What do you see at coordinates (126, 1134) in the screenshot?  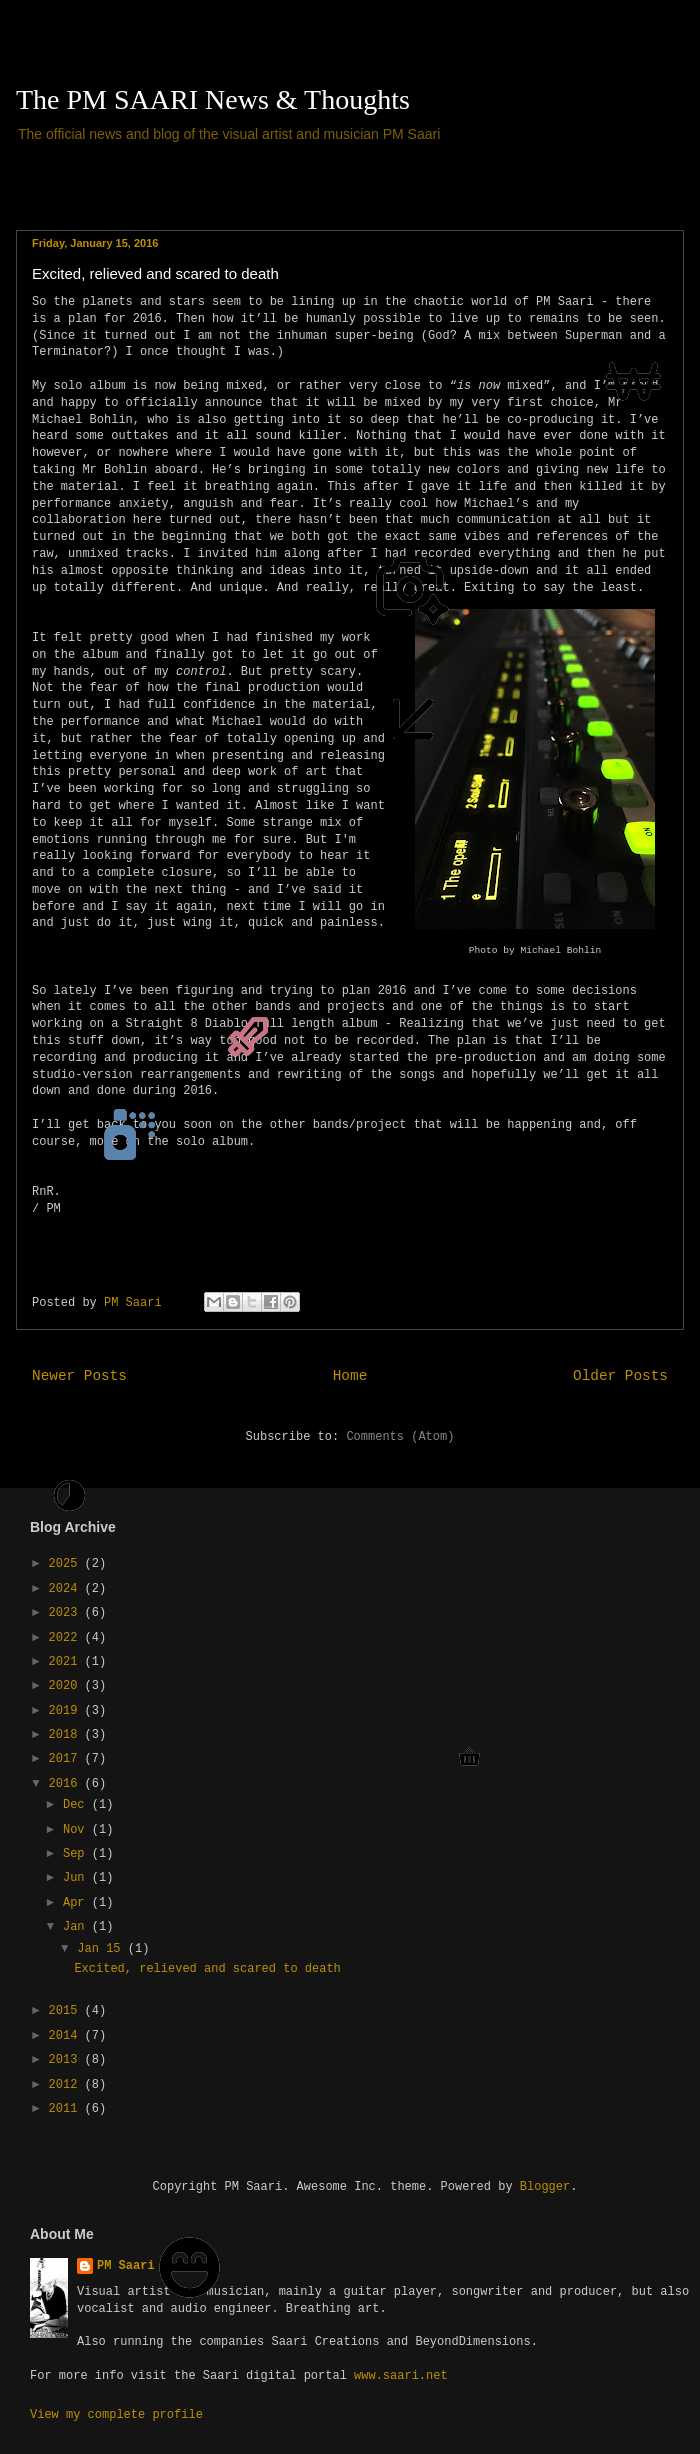 I see `access spray or paint tools` at bounding box center [126, 1134].